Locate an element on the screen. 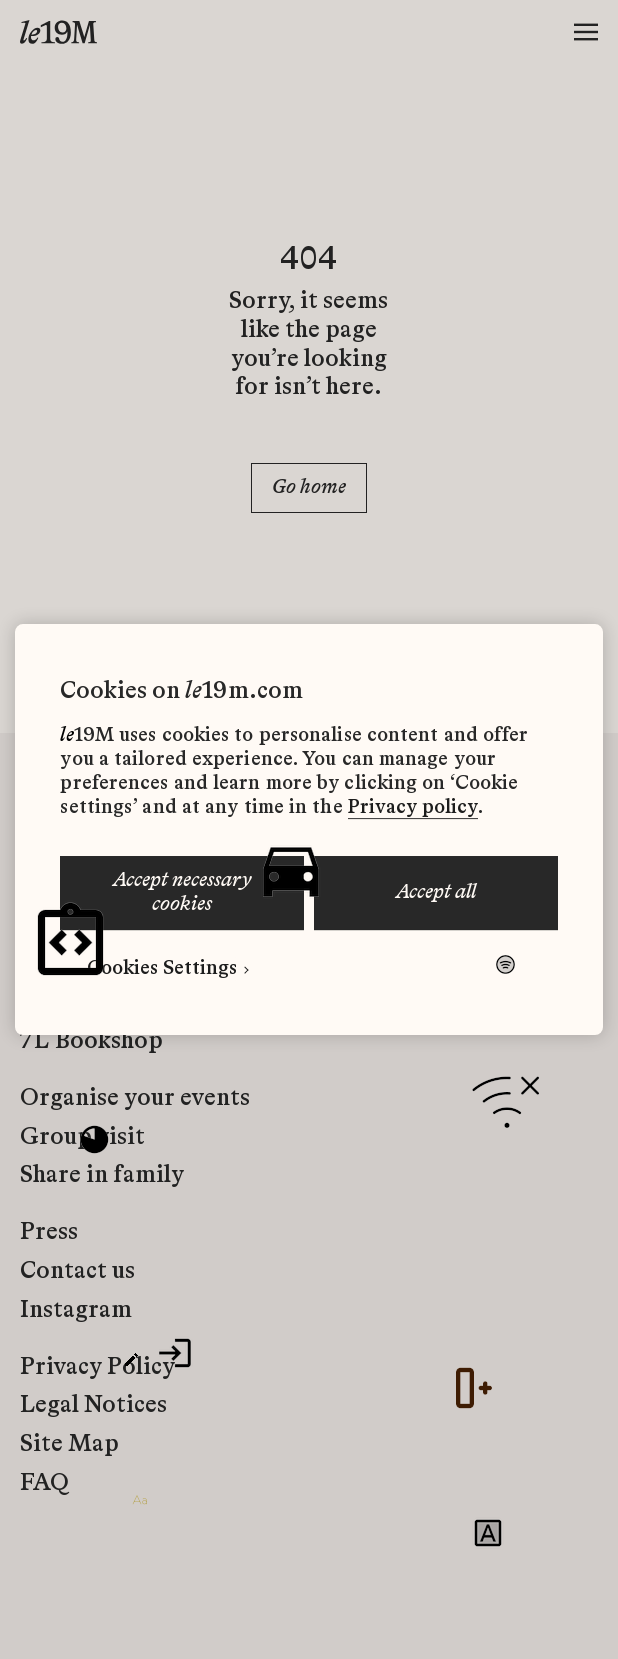 The height and width of the screenshot is (1659, 618). adjust font or text size settings is located at coordinates (140, 1500).